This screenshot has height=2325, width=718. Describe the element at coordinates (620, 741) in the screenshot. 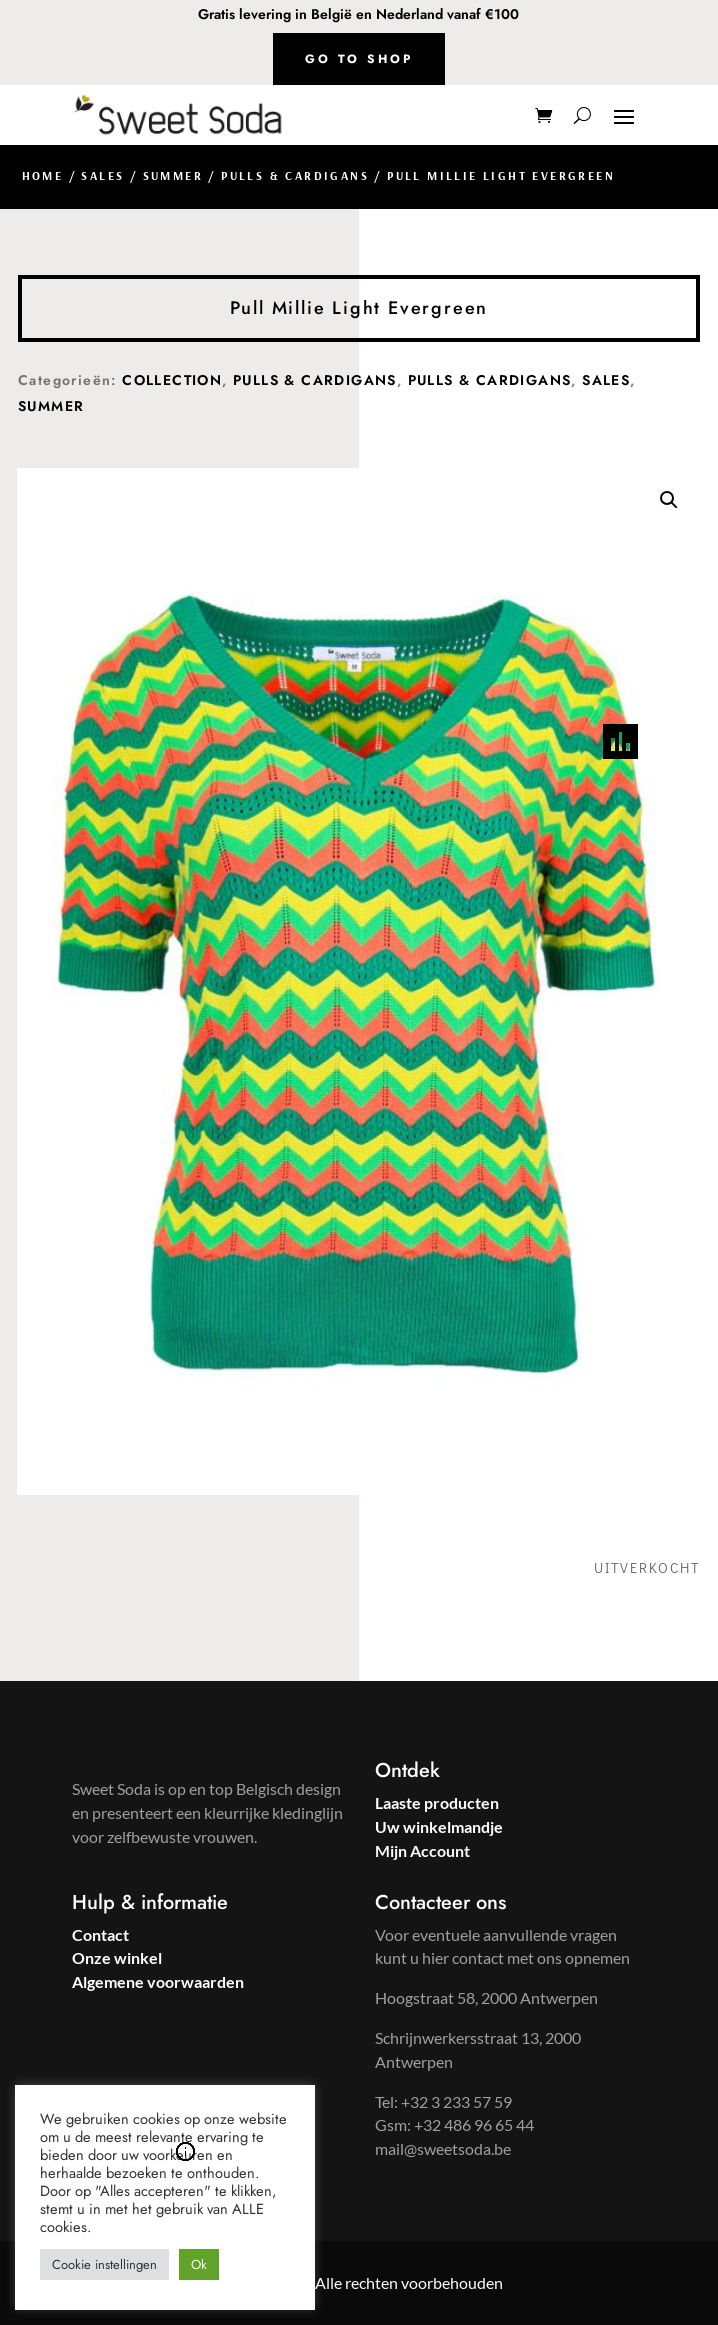

I see `insert a chart or graph into a document` at that location.